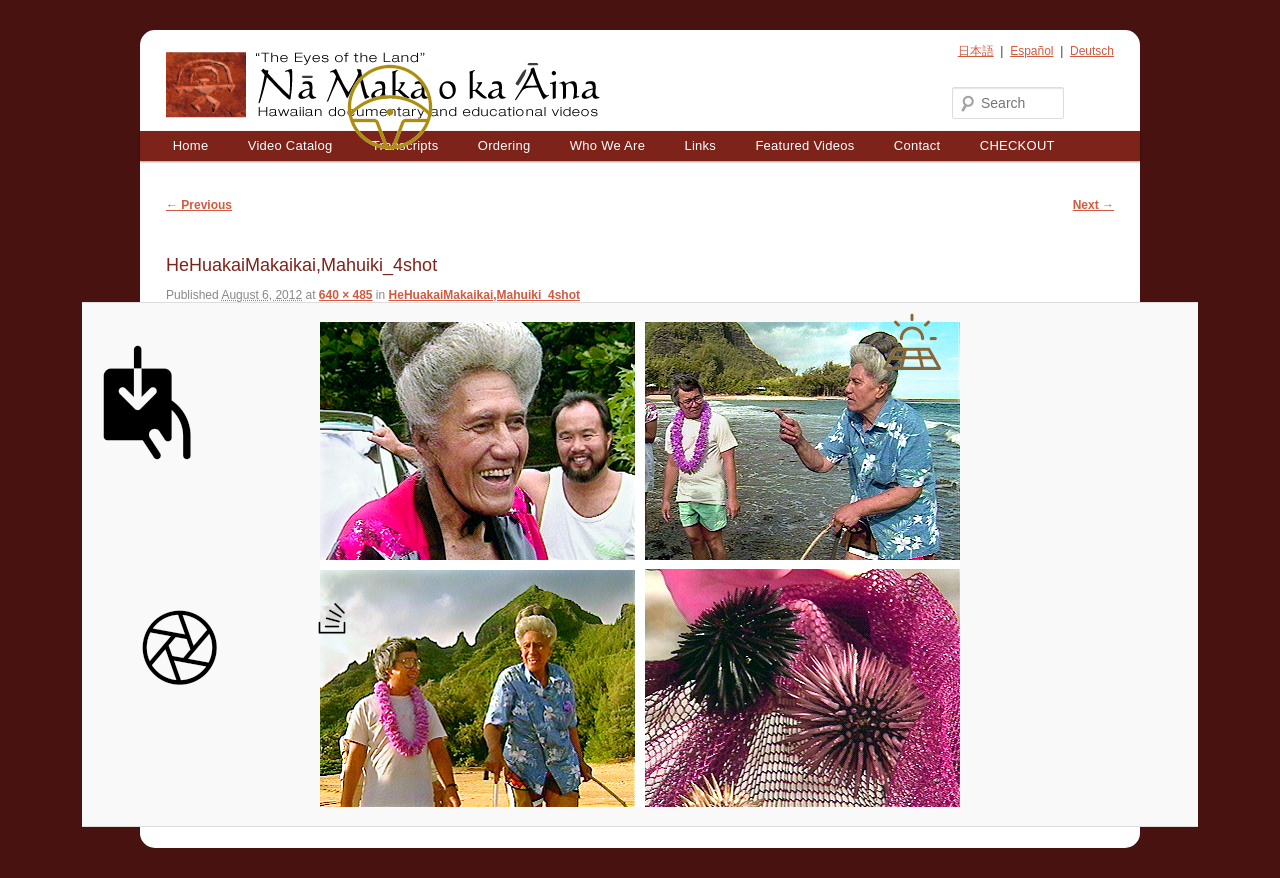 This screenshot has width=1280, height=878. I want to click on access driving or navigation mode, so click(390, 107).